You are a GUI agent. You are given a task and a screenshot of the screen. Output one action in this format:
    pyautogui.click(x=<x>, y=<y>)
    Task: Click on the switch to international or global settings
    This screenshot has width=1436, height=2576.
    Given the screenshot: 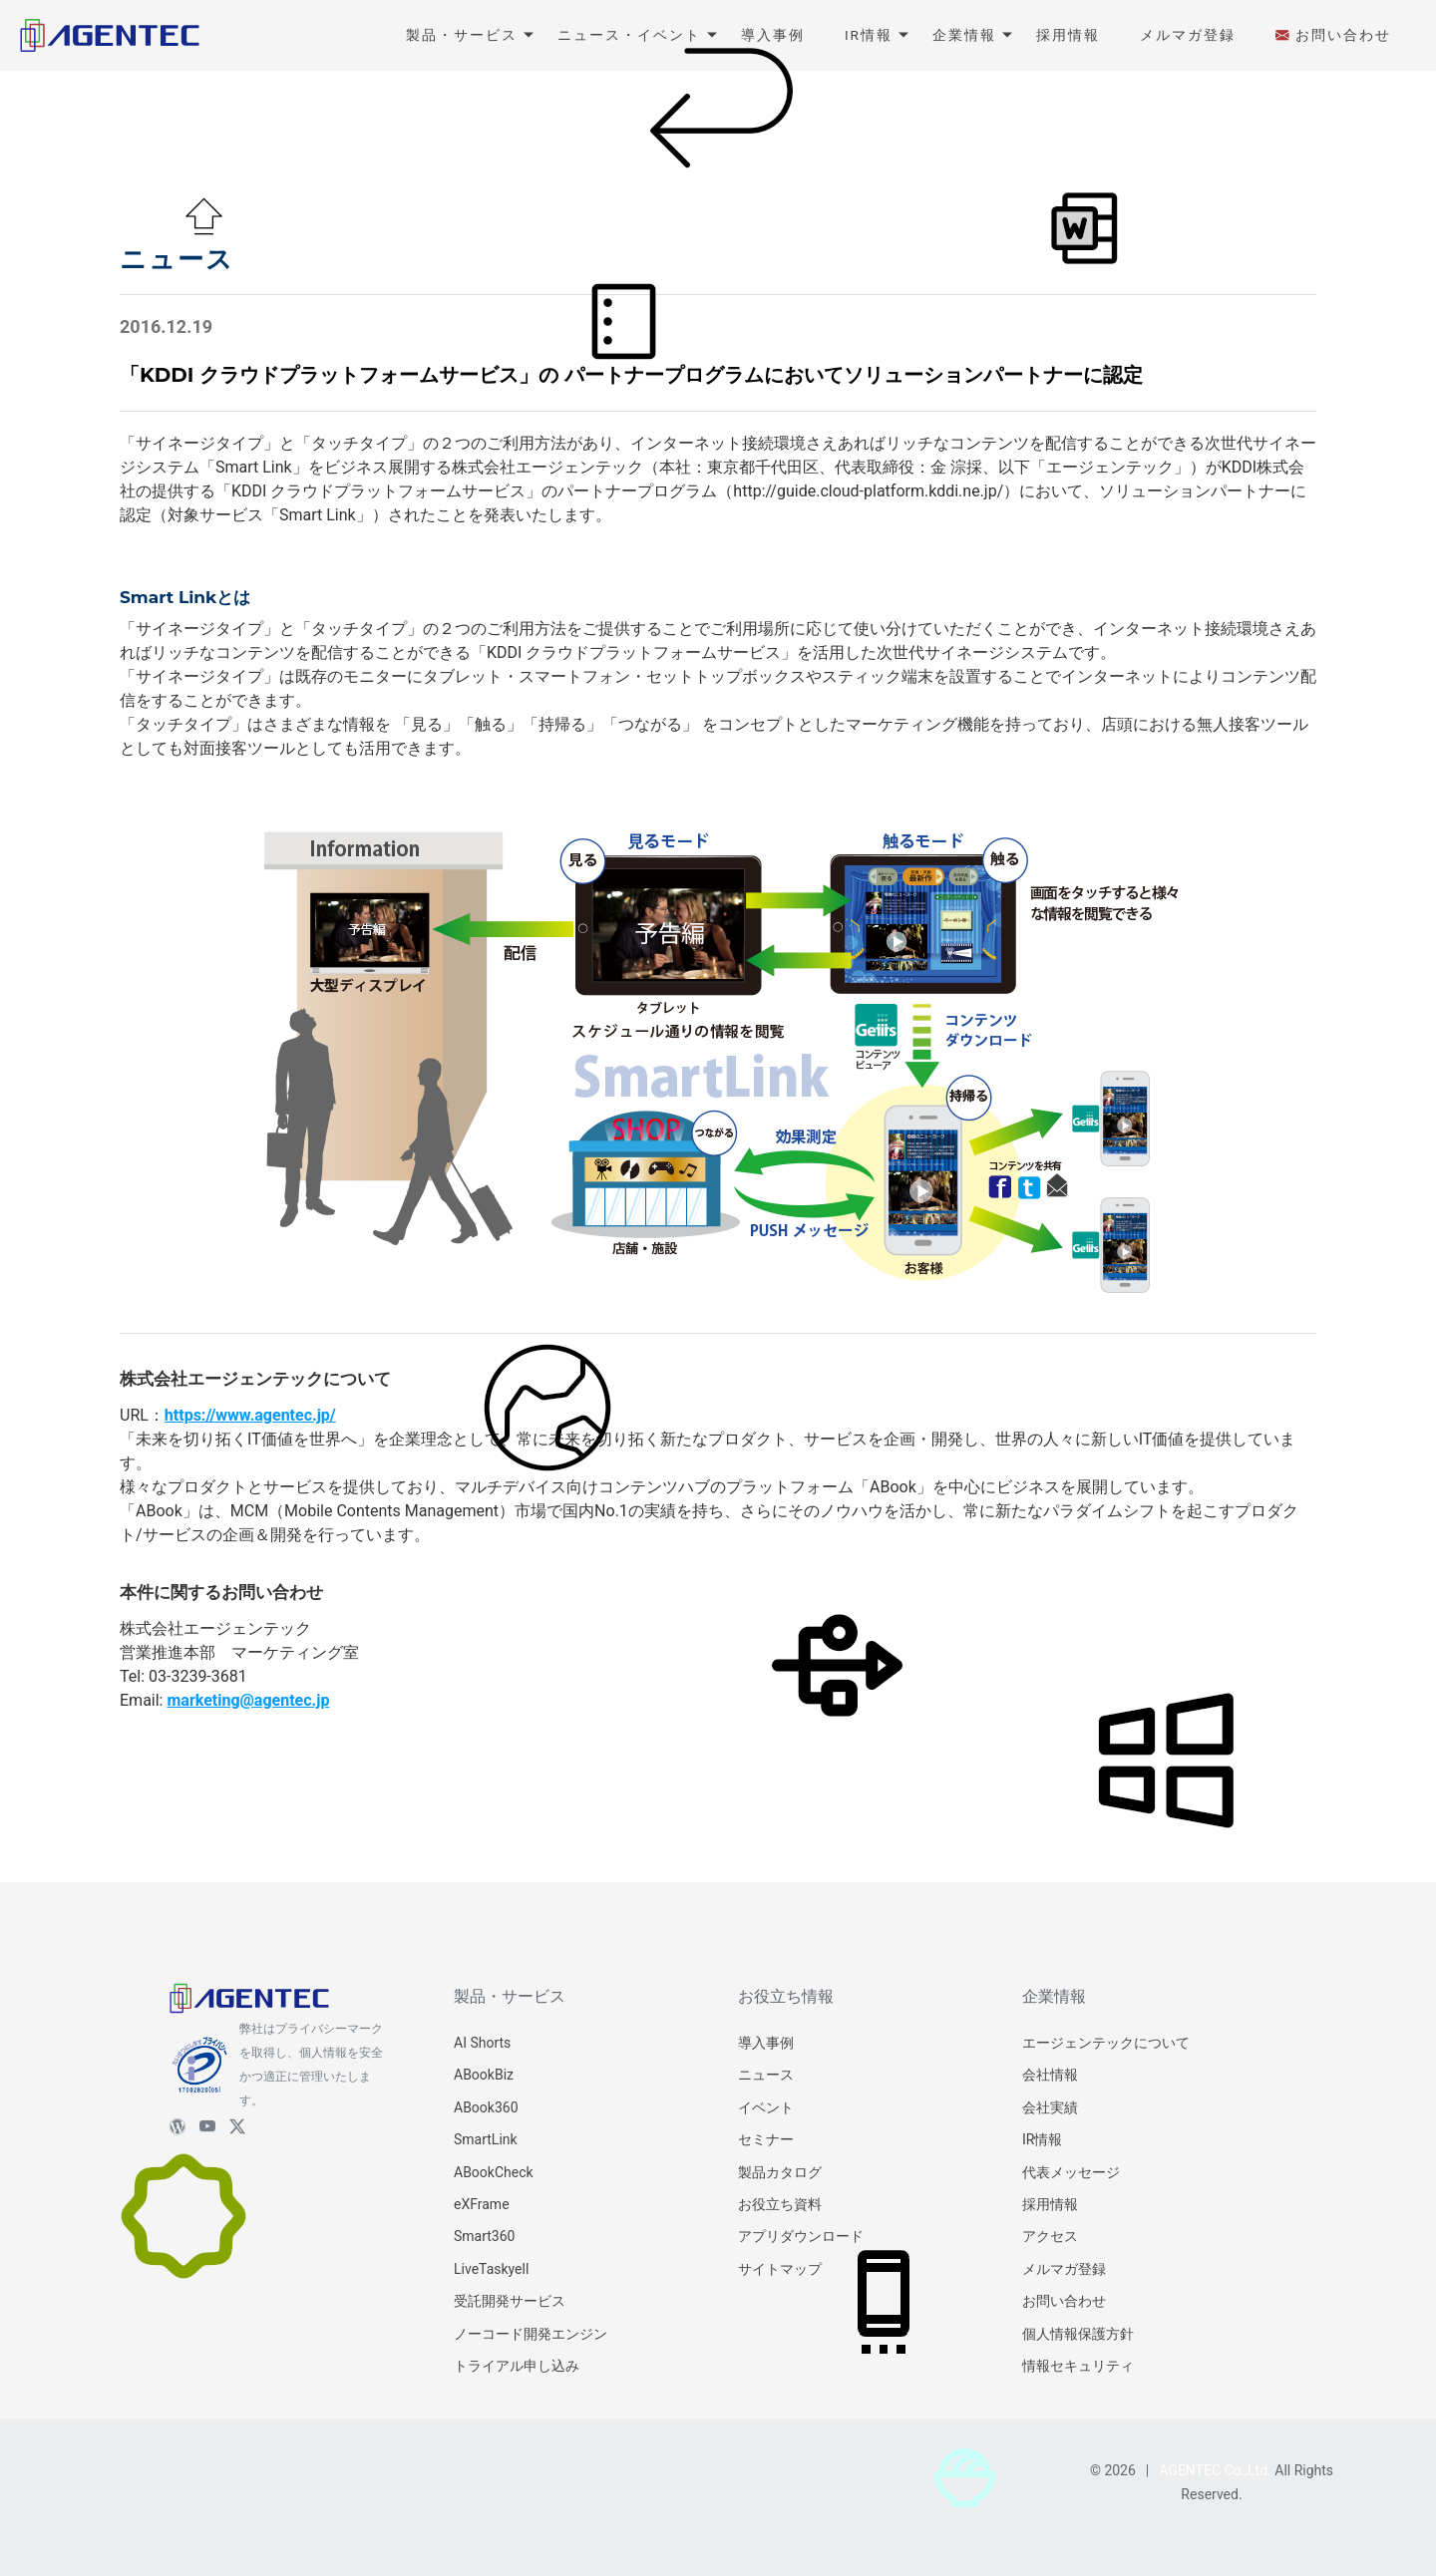 What is the action you would take?
    pyautogui.click(x=547, y=1408)
    